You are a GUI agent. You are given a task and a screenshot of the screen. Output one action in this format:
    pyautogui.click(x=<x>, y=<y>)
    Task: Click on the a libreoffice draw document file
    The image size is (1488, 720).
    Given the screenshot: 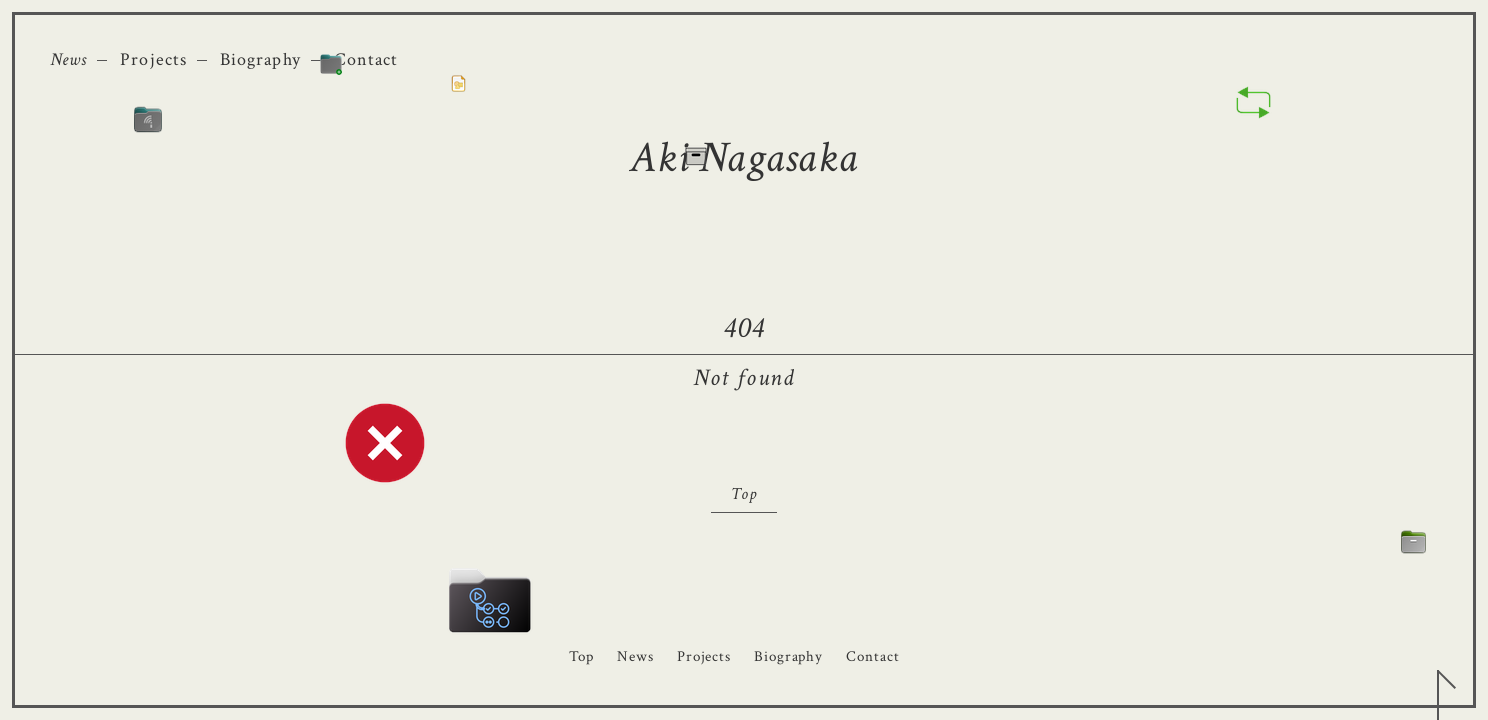 What is the action you would take?
    pyautogui.click(x=458, y=83)
    